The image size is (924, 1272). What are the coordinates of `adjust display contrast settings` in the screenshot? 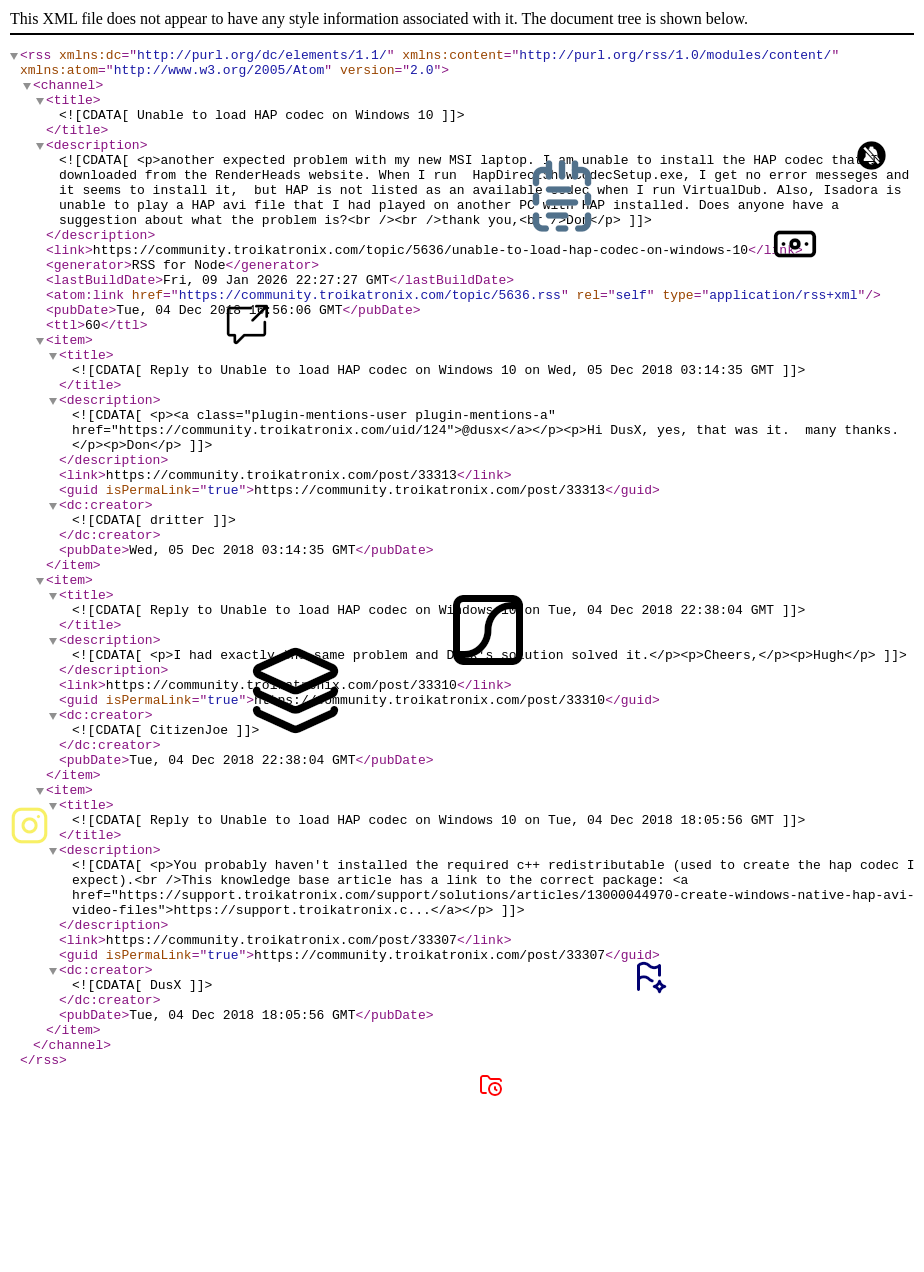 It's located at (488, 630).